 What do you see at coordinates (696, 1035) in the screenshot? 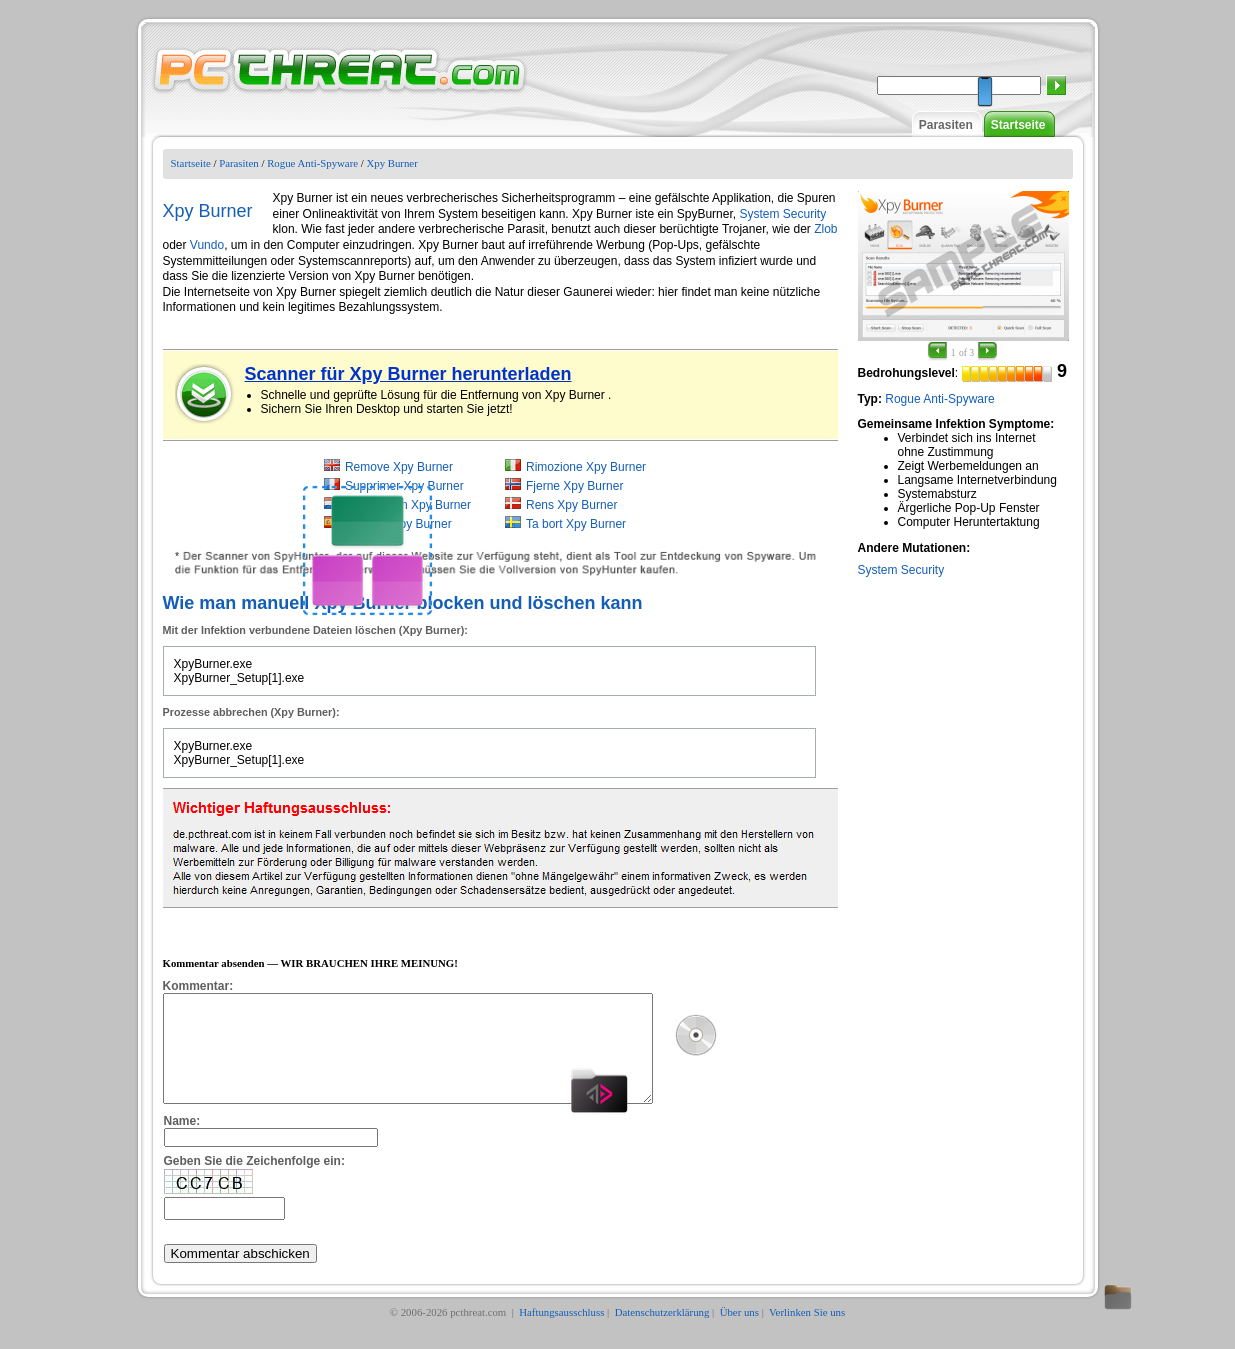
I see `indicates a DVD or optical disc drive` at bounding box center [696, 1035].